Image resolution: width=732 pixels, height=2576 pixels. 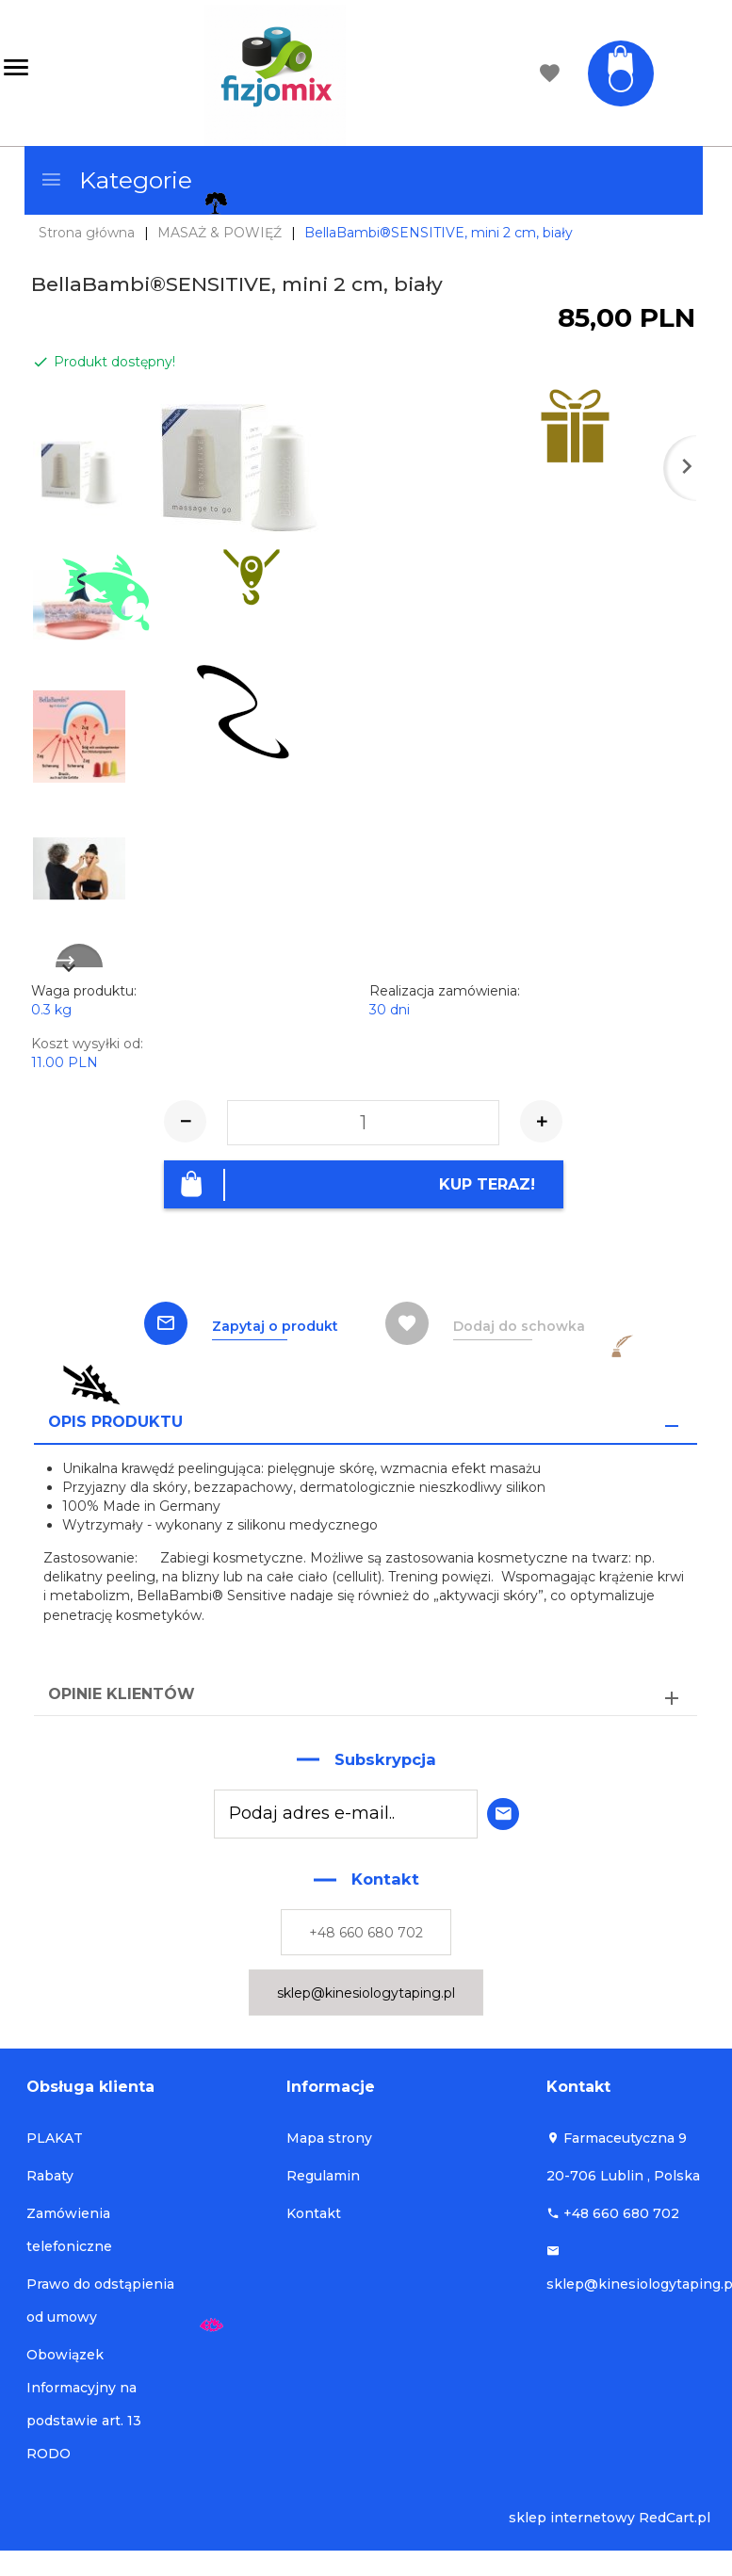 What do you see at coordinates (211, 2325) in the screenshot?
I see `indicates a special ability or enhanced vision power-up` at bounding box center [211, 2325].